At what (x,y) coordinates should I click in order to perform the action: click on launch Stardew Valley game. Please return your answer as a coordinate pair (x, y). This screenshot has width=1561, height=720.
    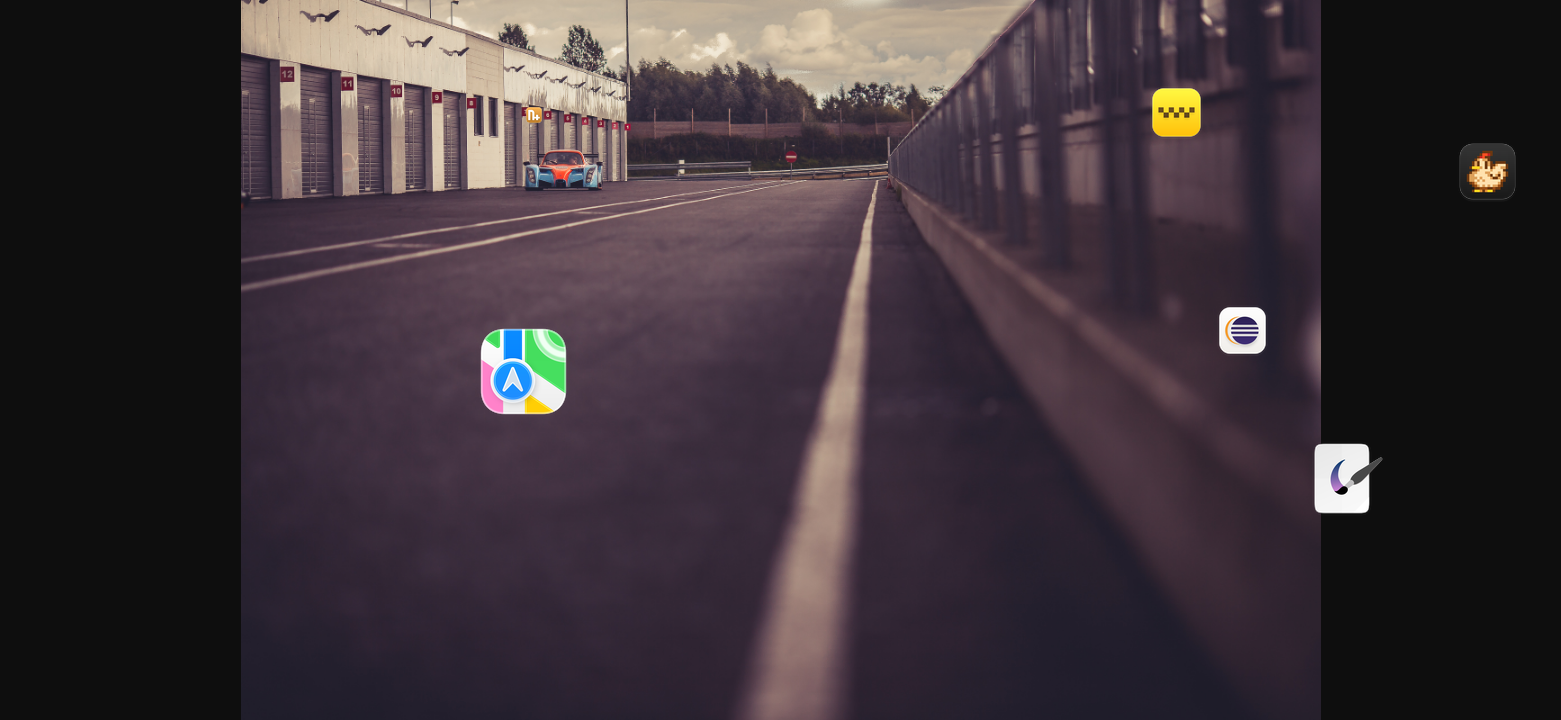
    Looking at the image, I should click on (1487, 171).